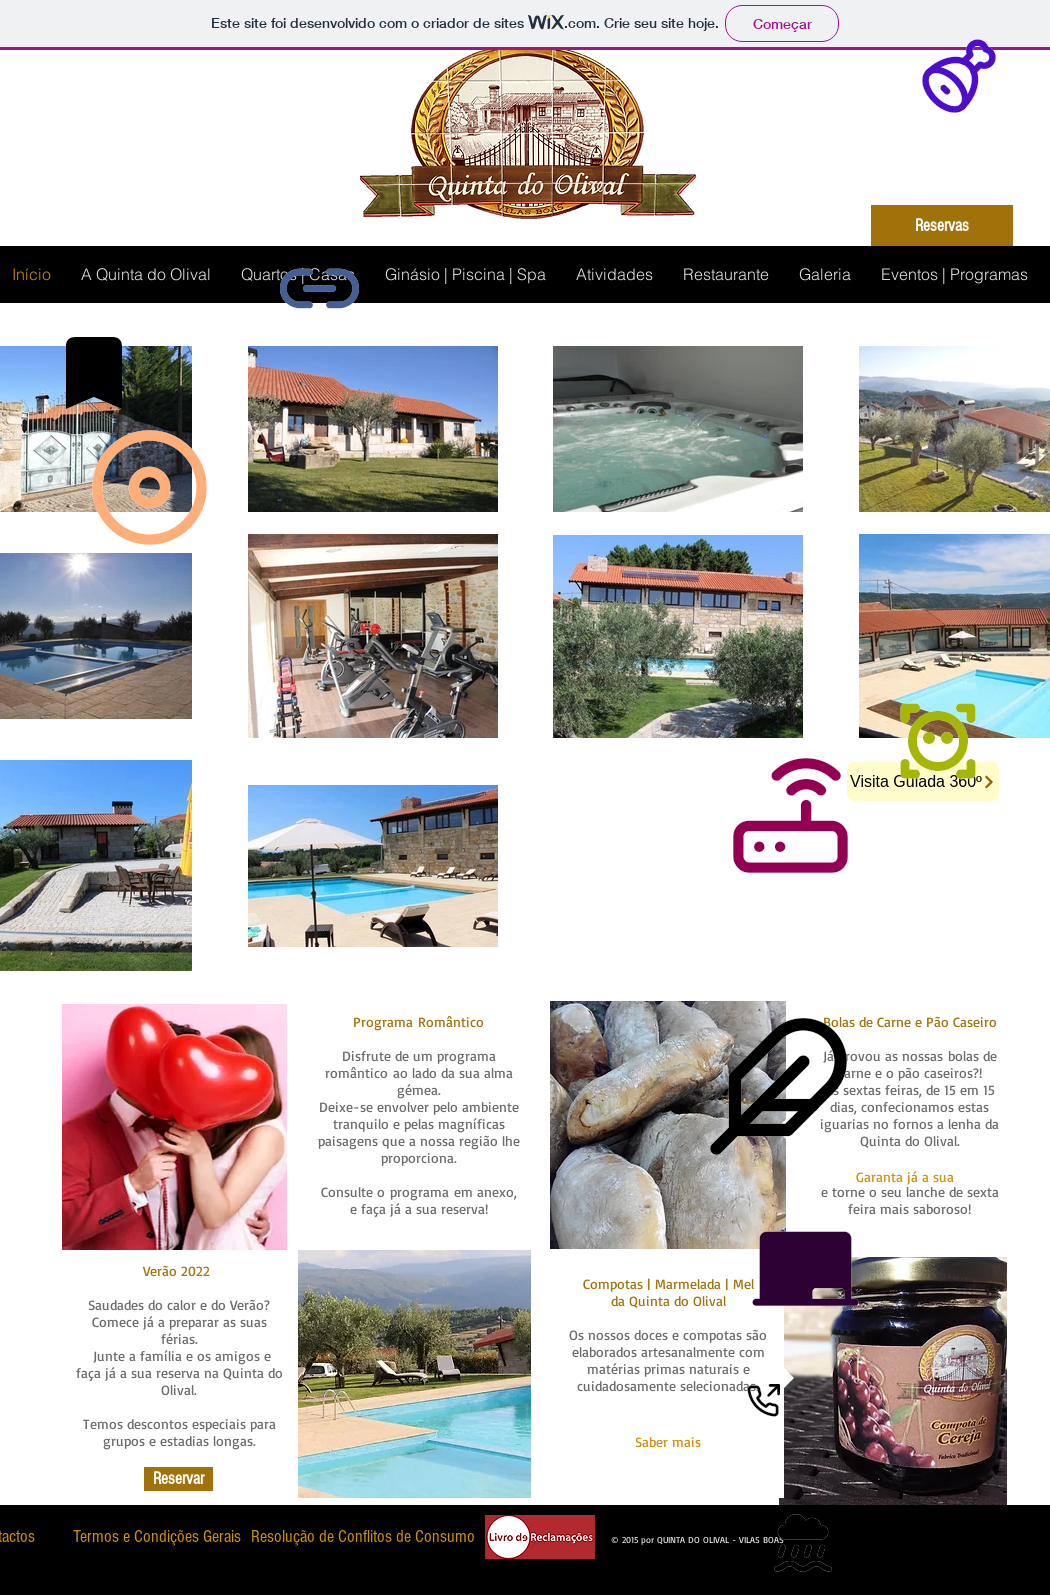 The width and height of the screenshot is (1050, 1595). Describe the element at coordinates (790, 815) in the screenshot. I see `access network or router settings` at that location.